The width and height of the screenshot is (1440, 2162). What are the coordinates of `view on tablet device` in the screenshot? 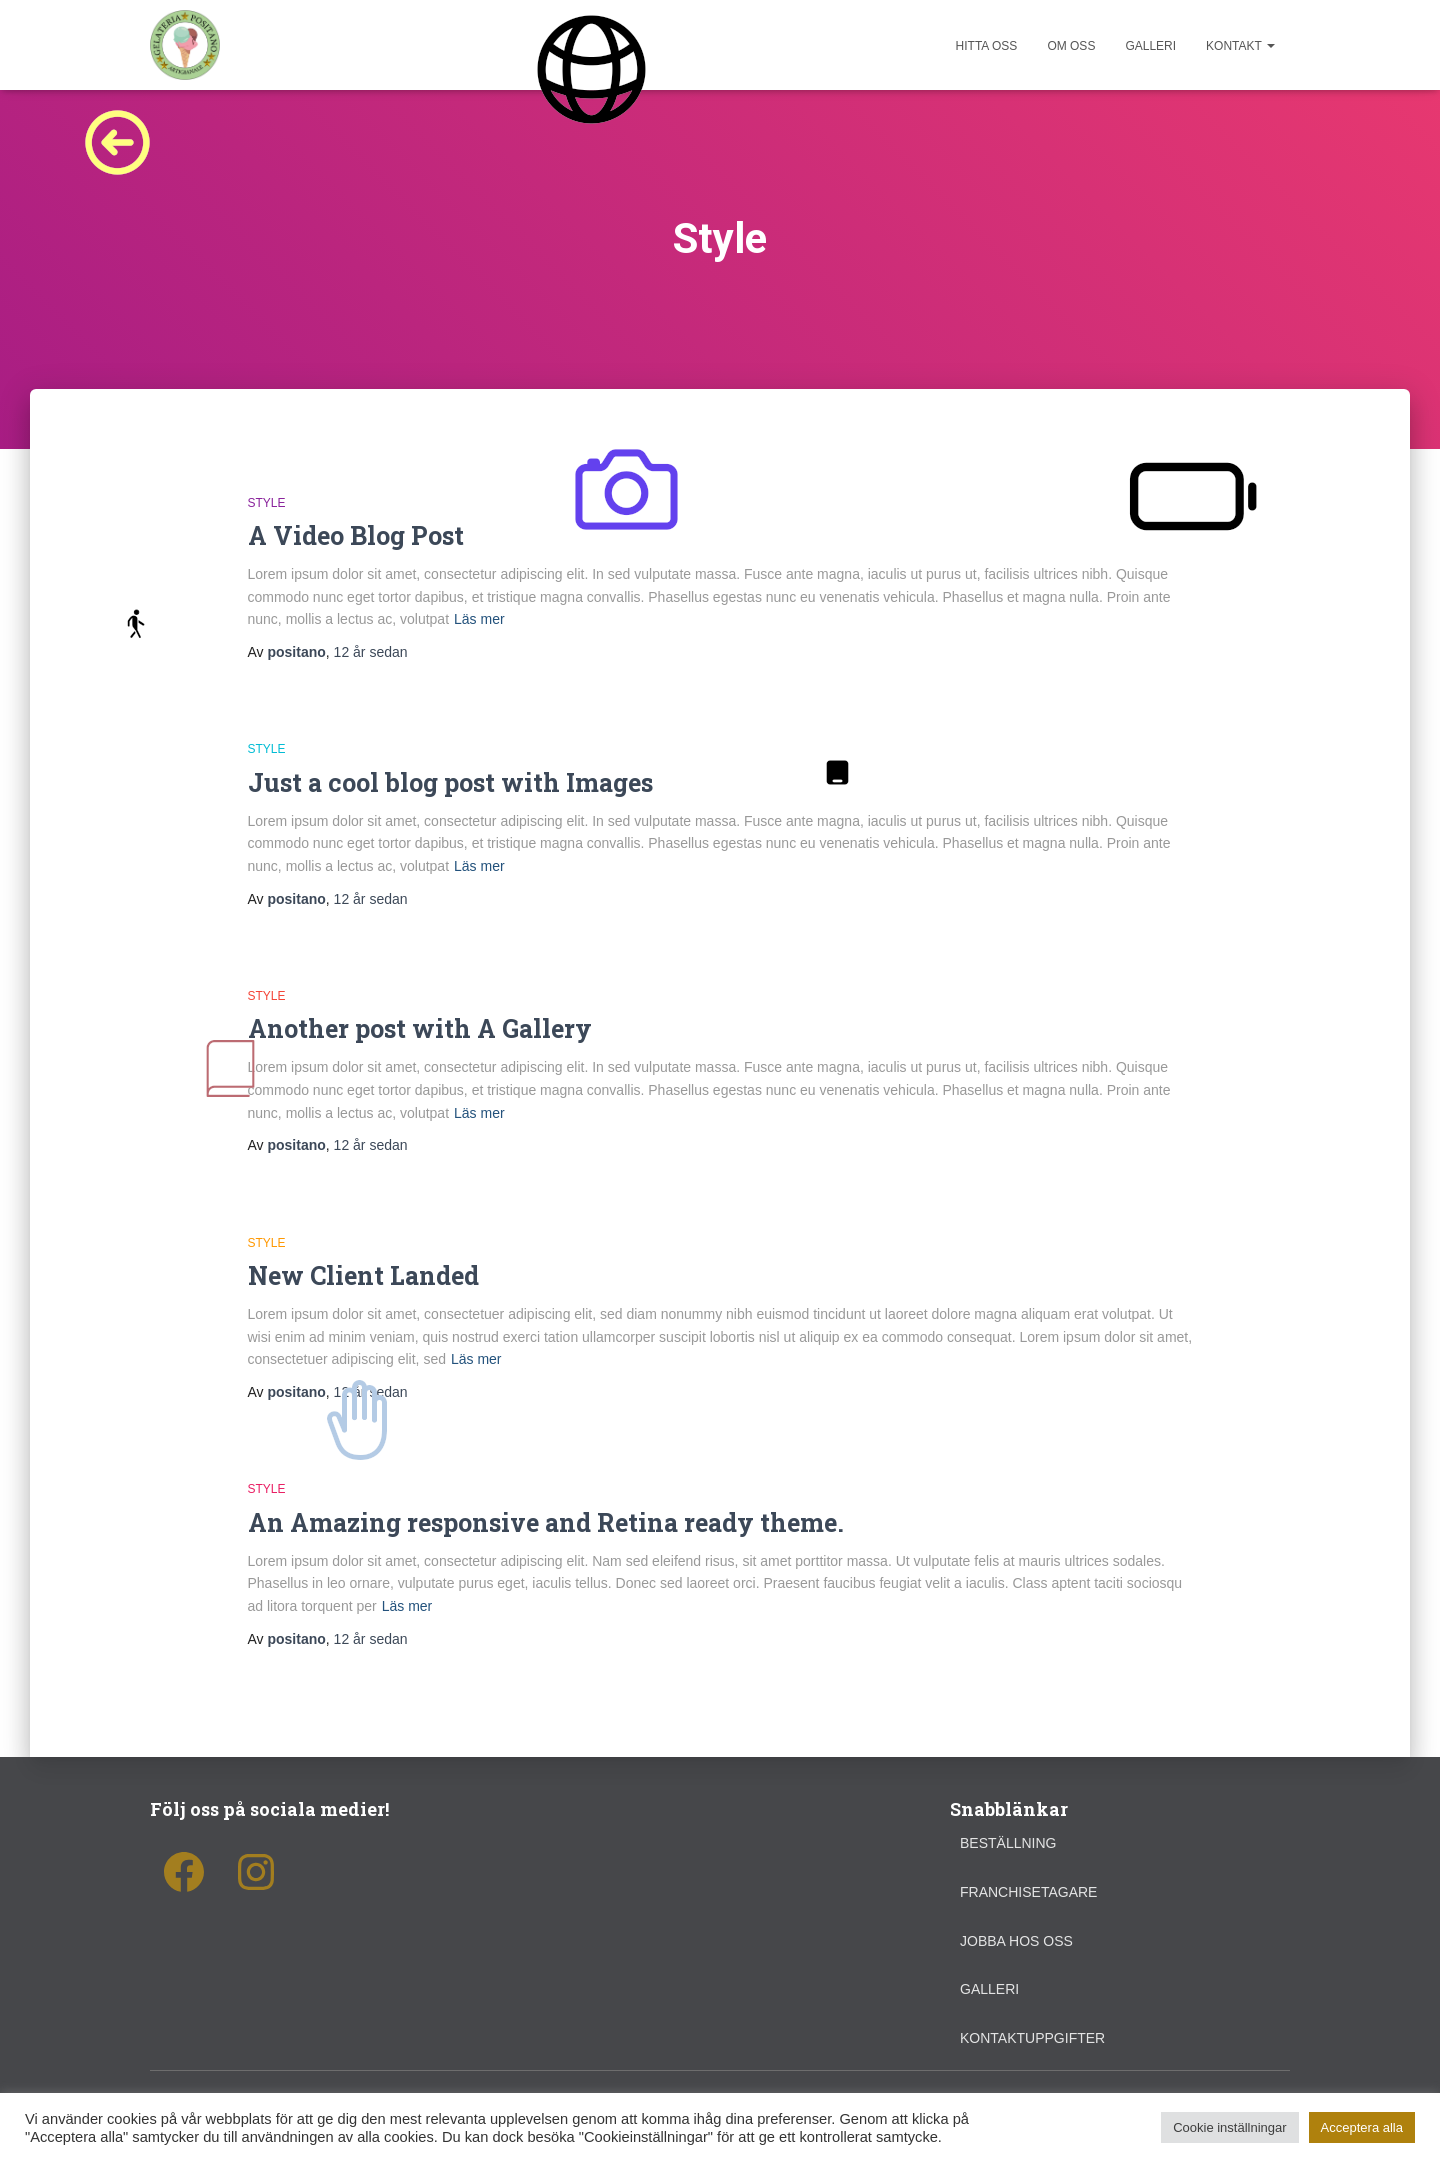 It's located at (837, 772).